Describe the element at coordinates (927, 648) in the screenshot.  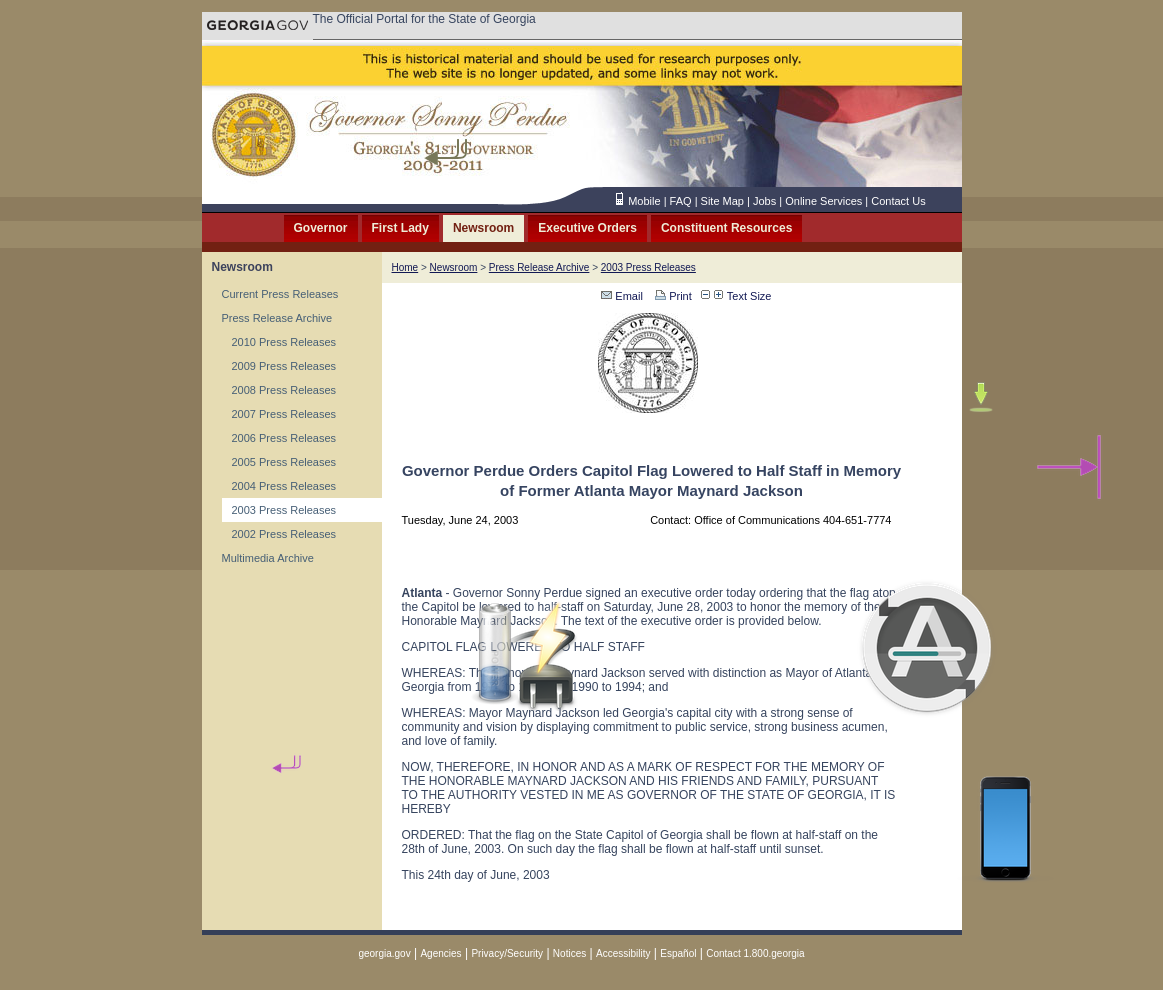
I see `open the software updater application` at that location.